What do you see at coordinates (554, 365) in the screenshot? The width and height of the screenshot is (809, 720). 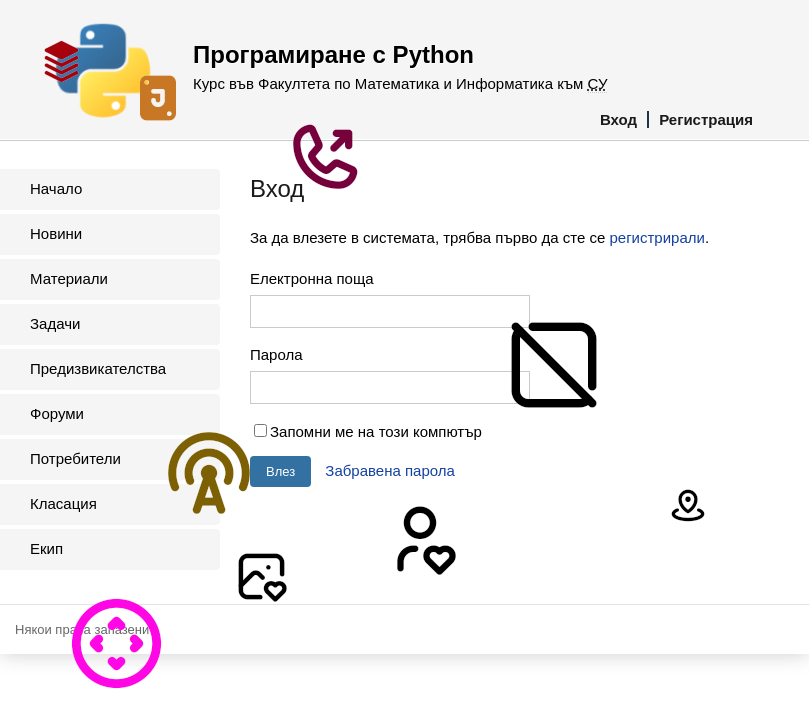 I see `tumble dry not recommended` at bounding box center [554, 365].